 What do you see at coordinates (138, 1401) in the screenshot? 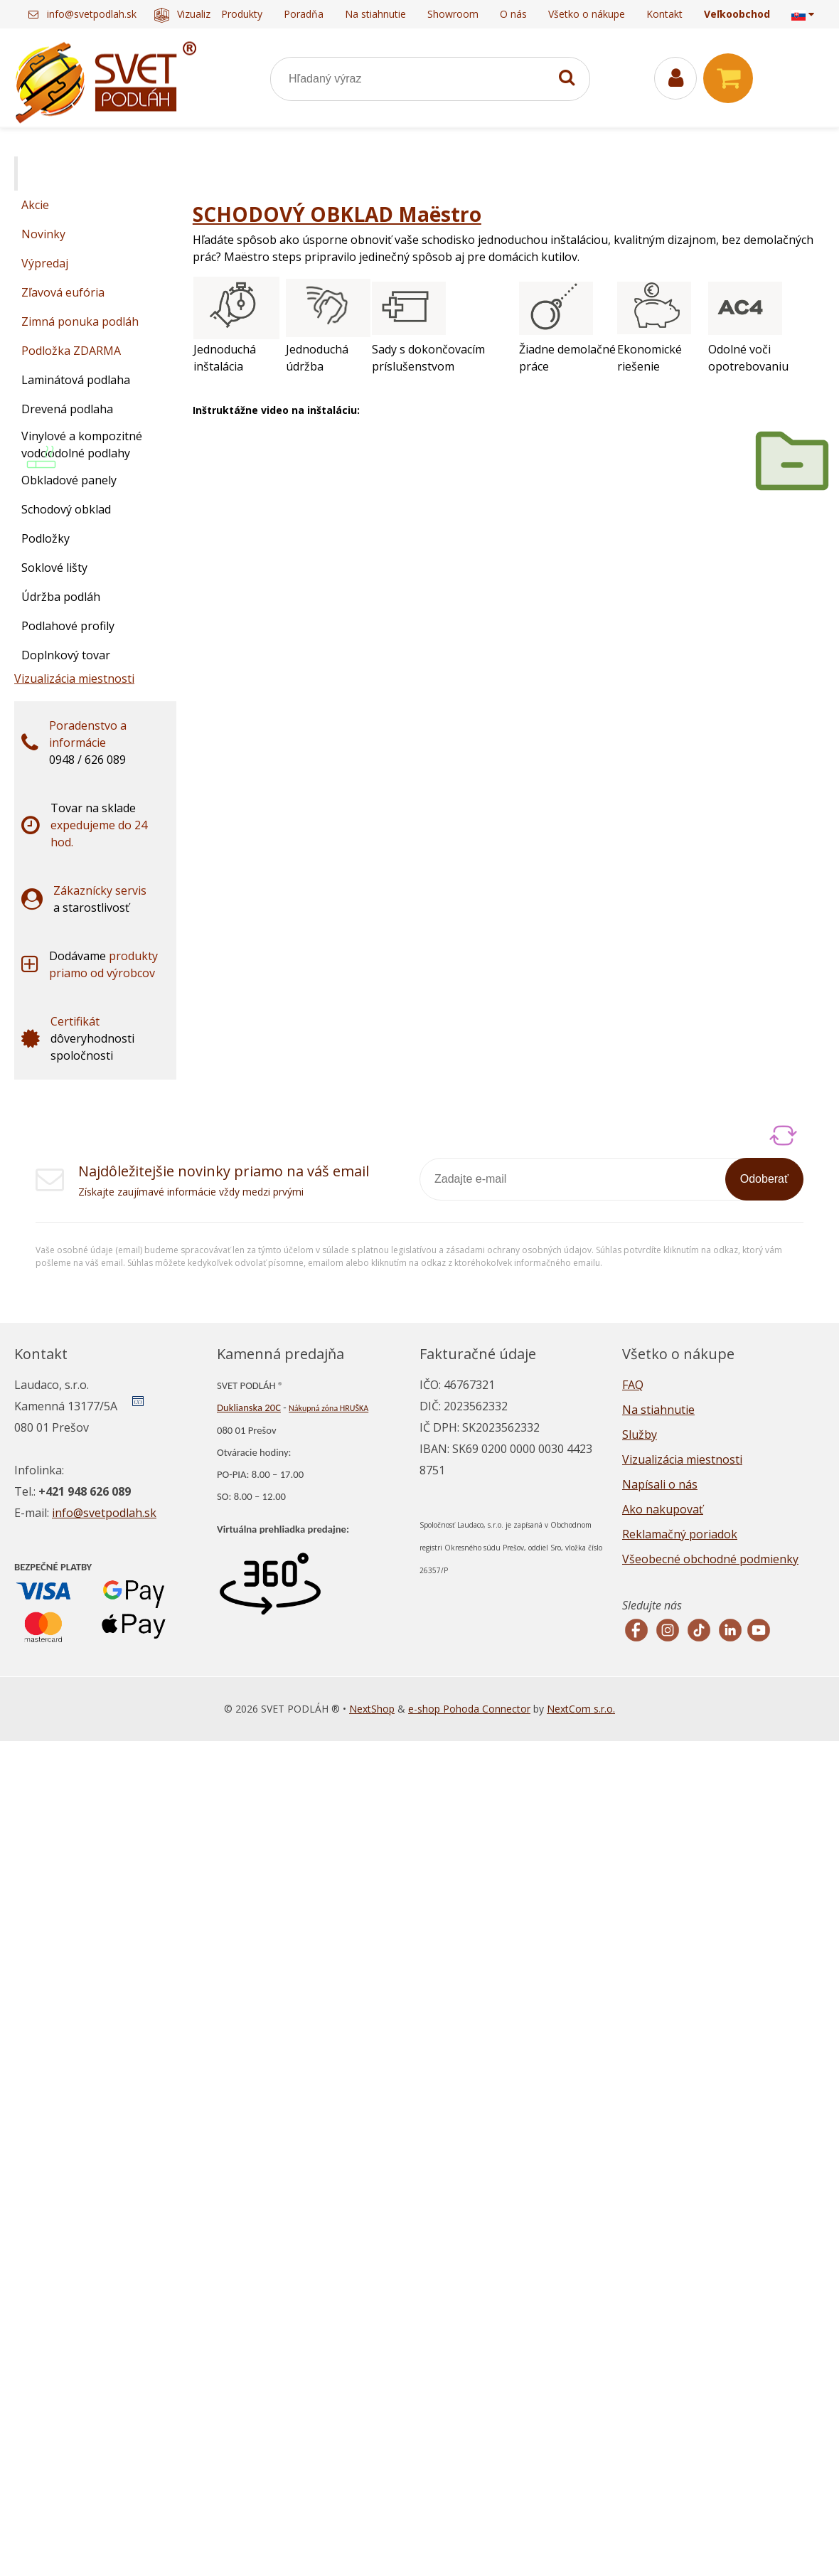
I see `view grouped variables in debug panel` at bounding box center [138, 1401].